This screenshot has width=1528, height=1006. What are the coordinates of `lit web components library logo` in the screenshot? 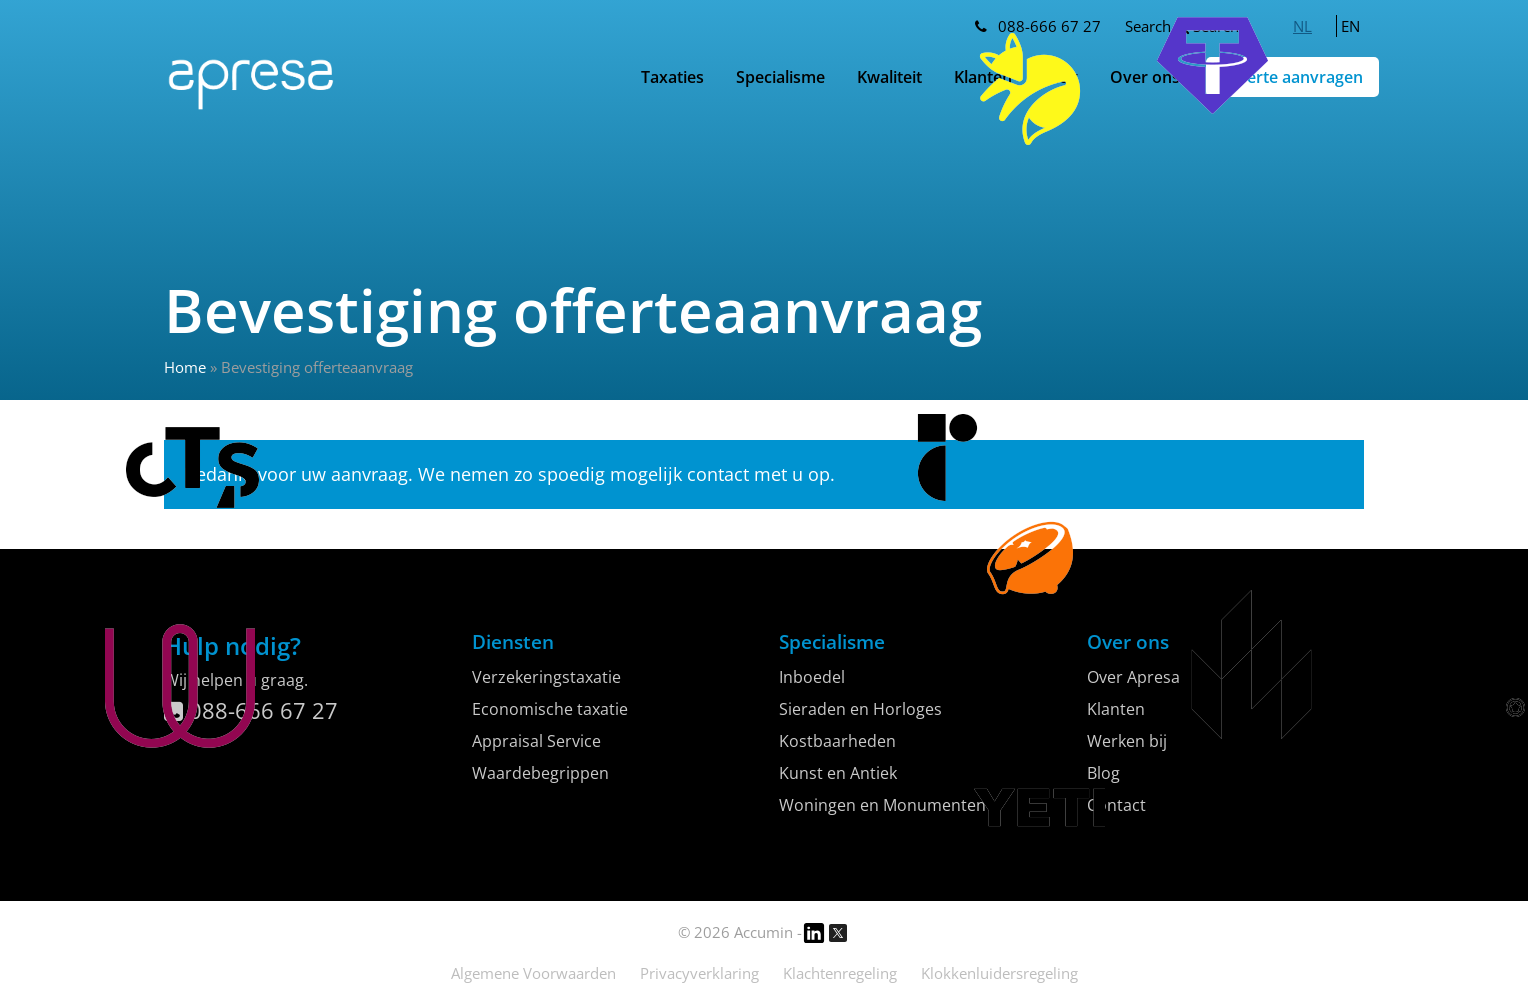 It's located at (1251, 664).